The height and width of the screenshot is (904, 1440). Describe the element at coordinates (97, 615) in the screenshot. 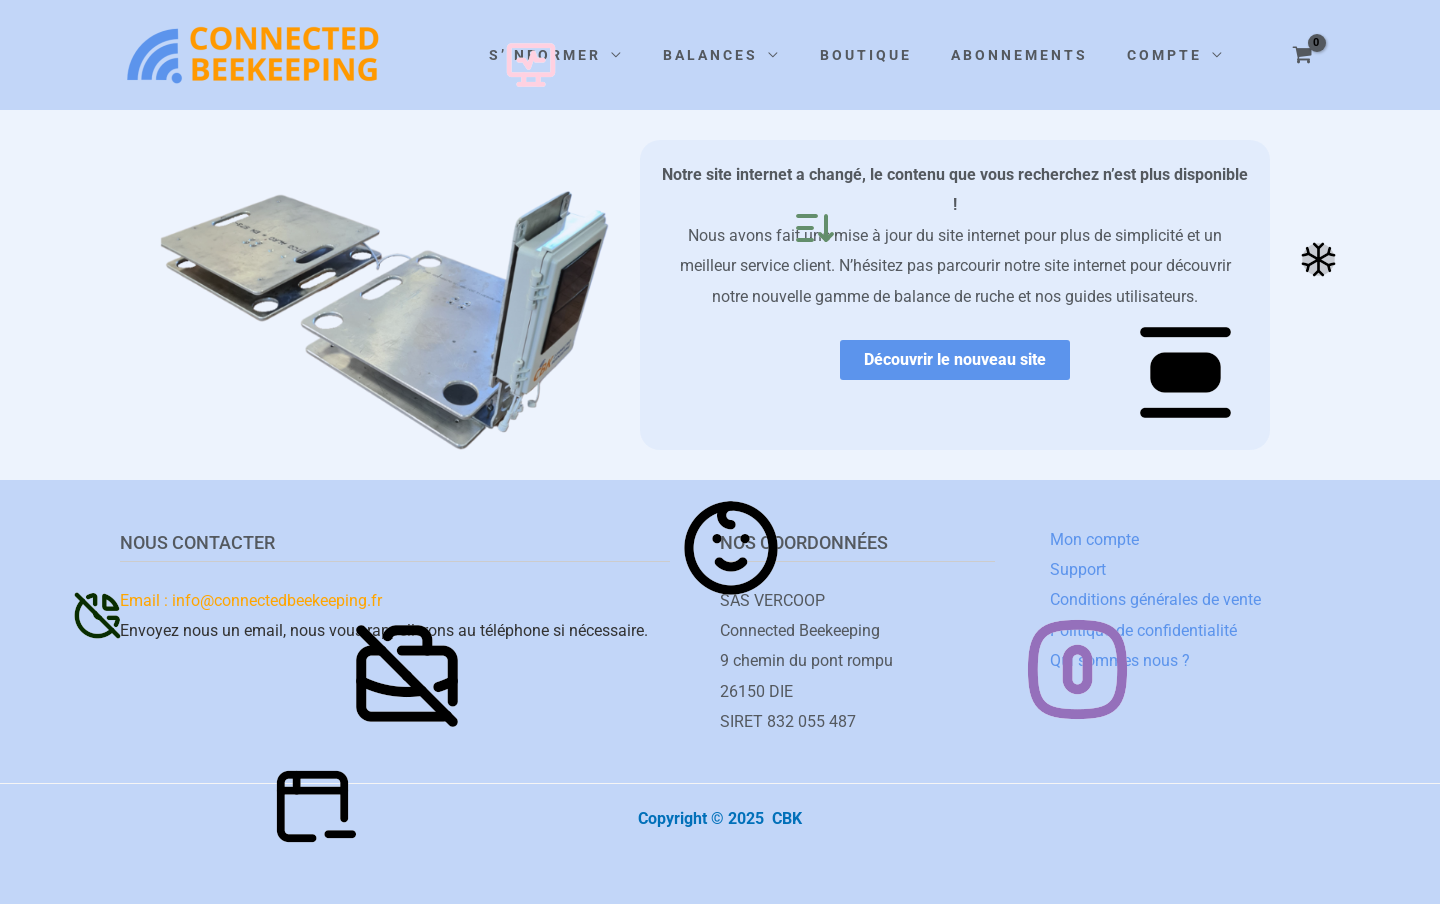

I see `disable pie chart visualization` at that location.